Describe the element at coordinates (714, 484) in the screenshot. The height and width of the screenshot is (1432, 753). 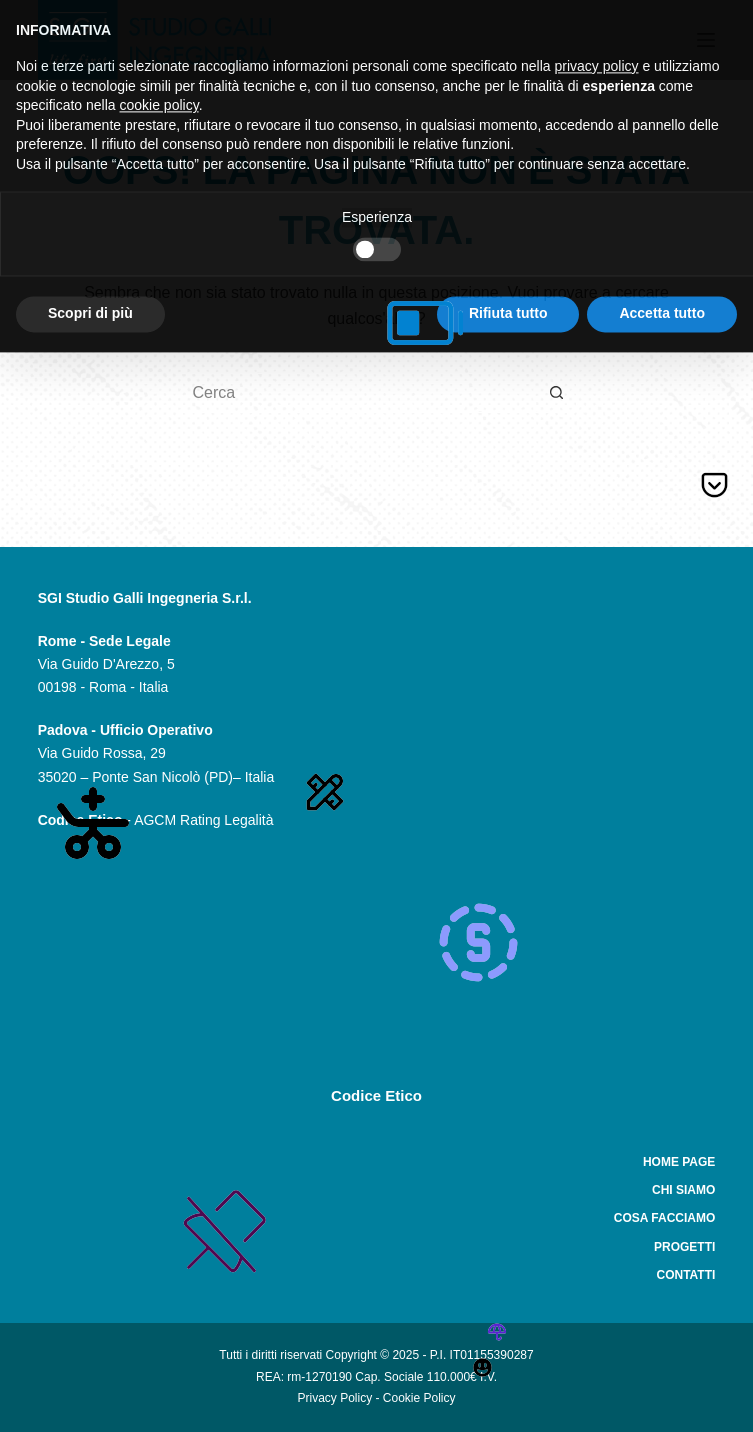
I see `save to pocket` at that location.